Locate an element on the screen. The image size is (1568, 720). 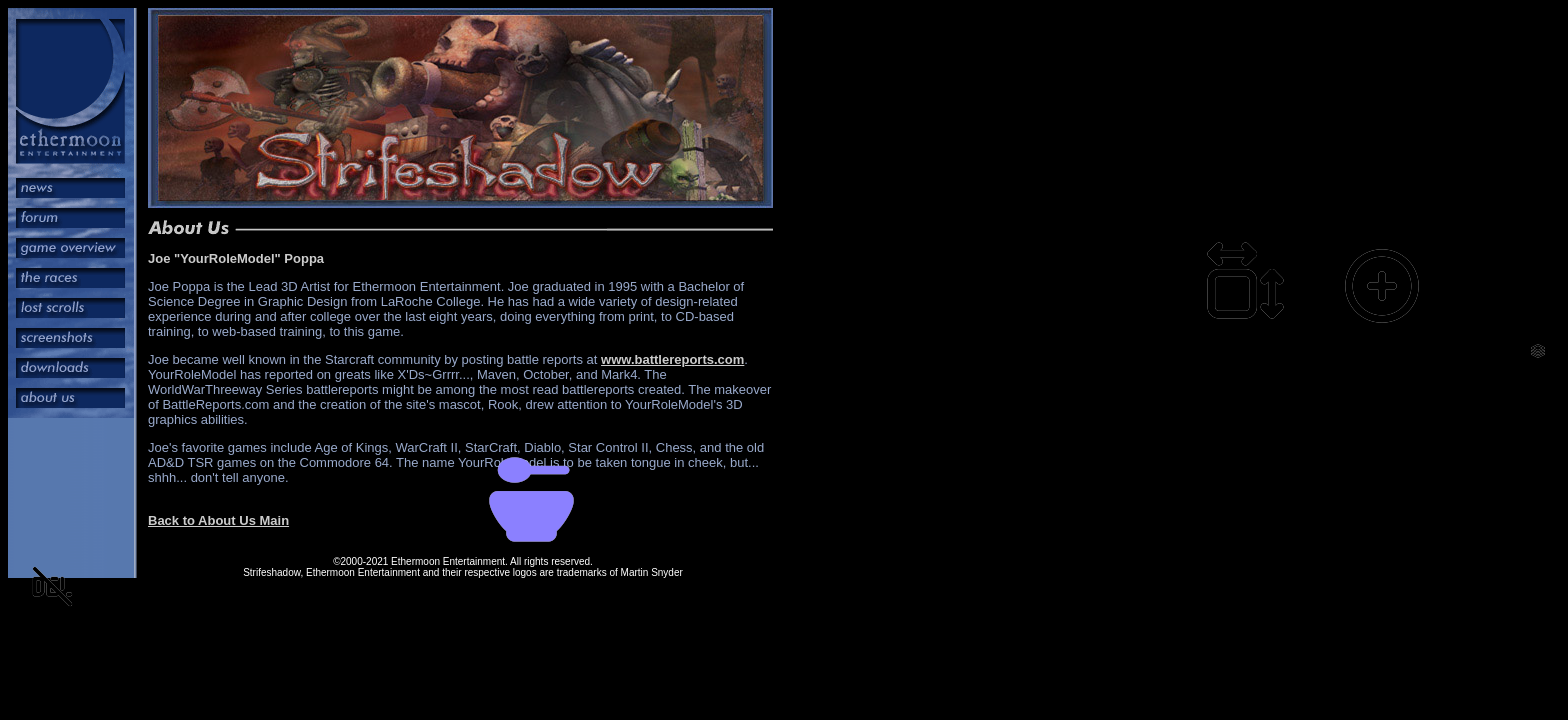
http delete request disabled or unavailable is located at coordinates (52, 586).